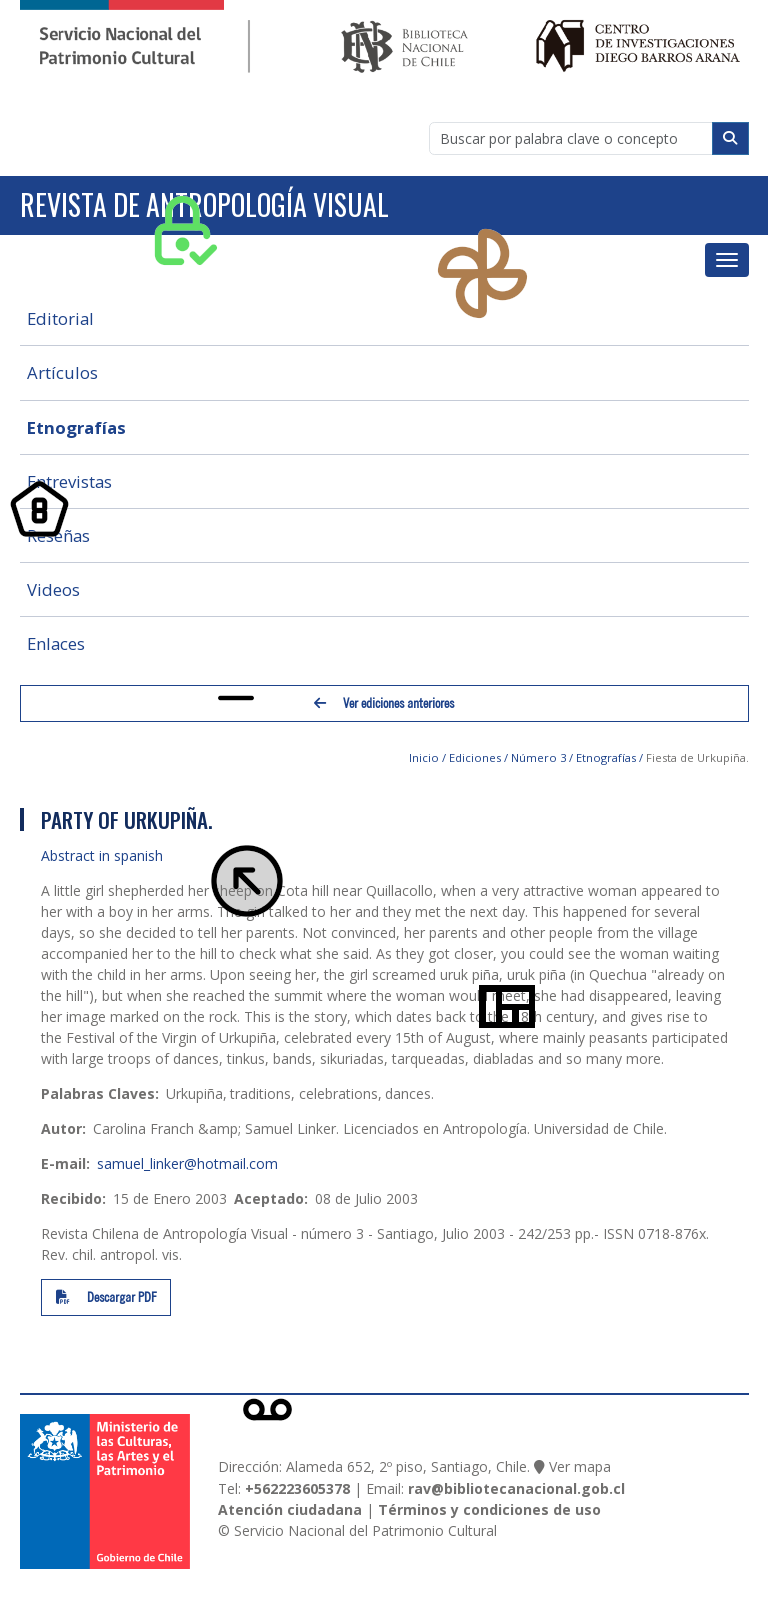 Image resolution: width=768 pixels, height=1597 pixels. What do you see at coordinates (482, 273) in the screenshot?
I see `open google photos` at bounding box center [482, 273].